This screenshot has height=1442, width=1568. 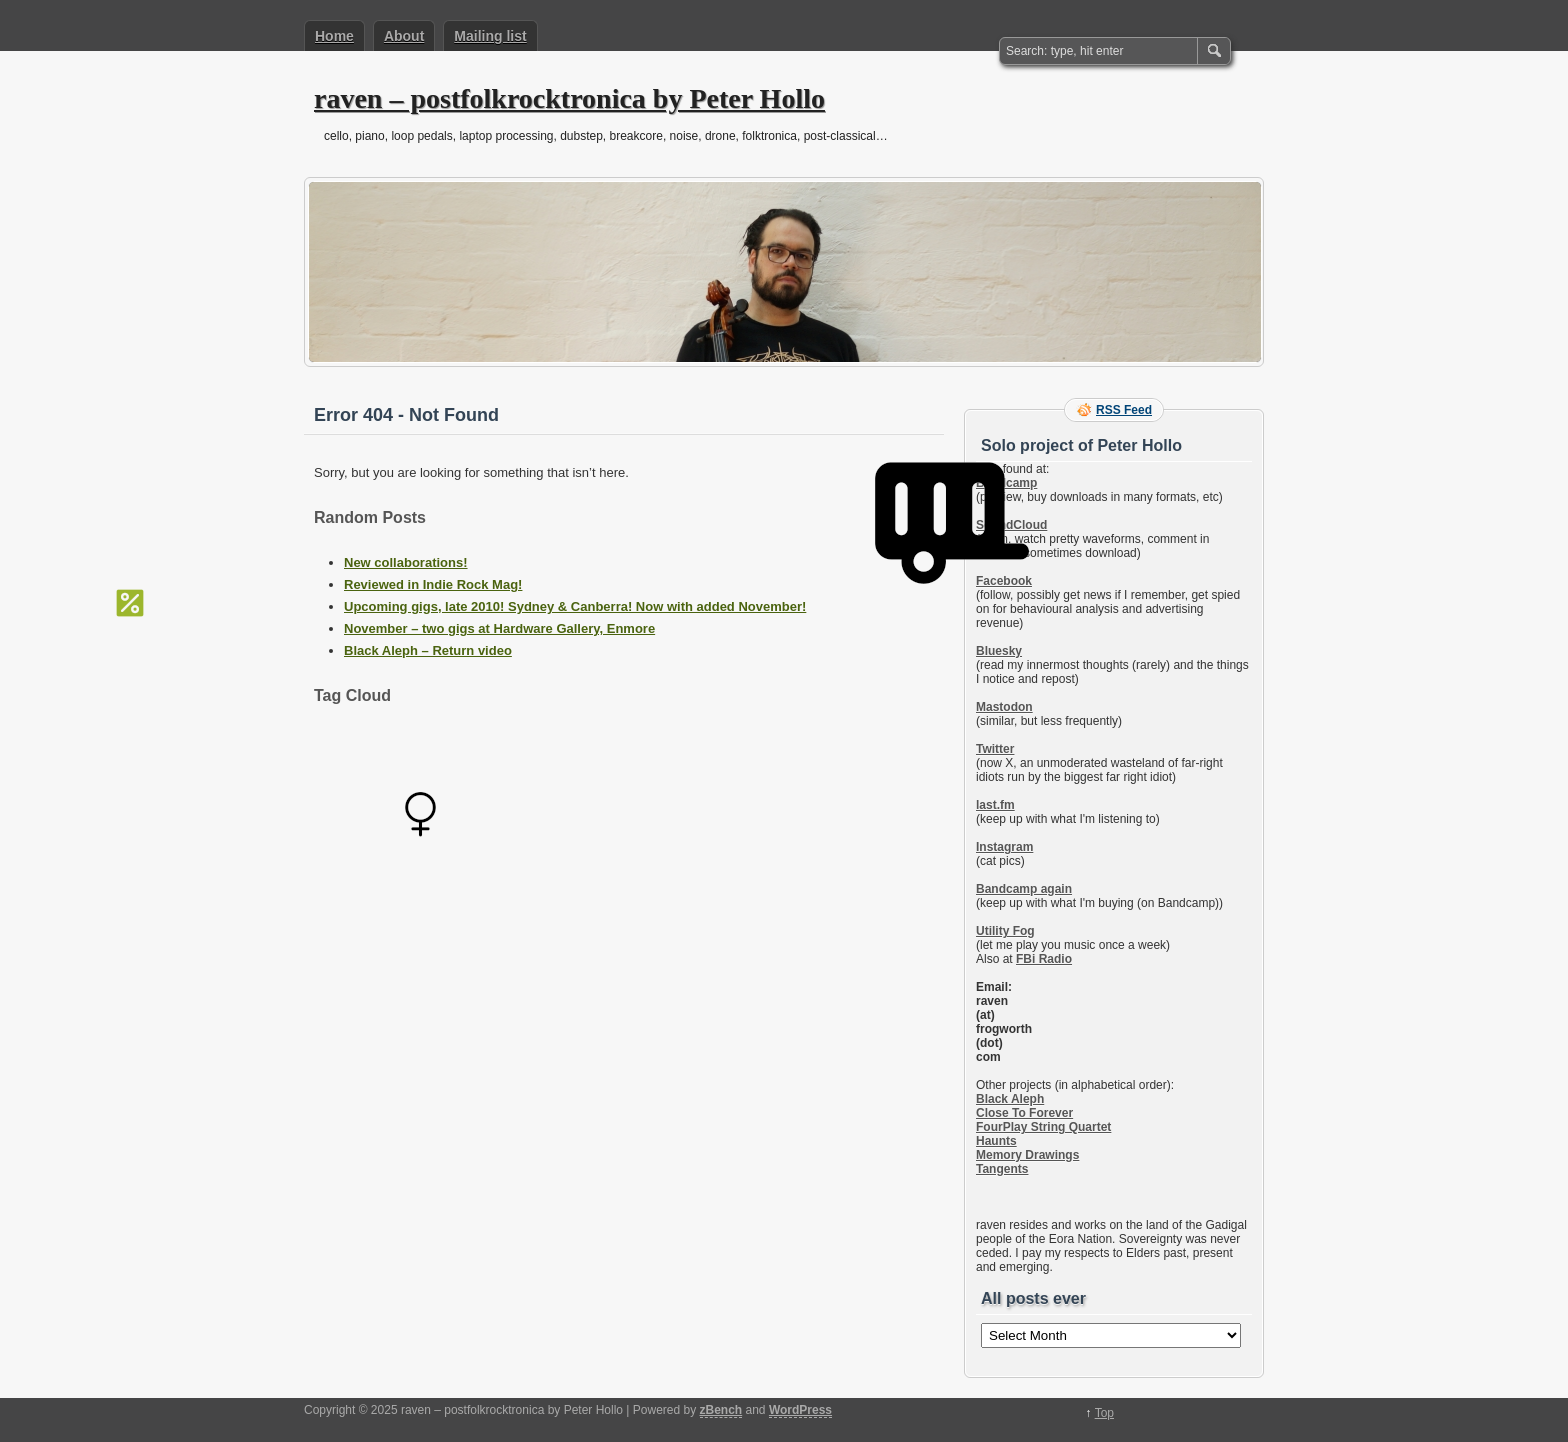 I want to click on view discount or promotional offer, so click(x=130, y=603).